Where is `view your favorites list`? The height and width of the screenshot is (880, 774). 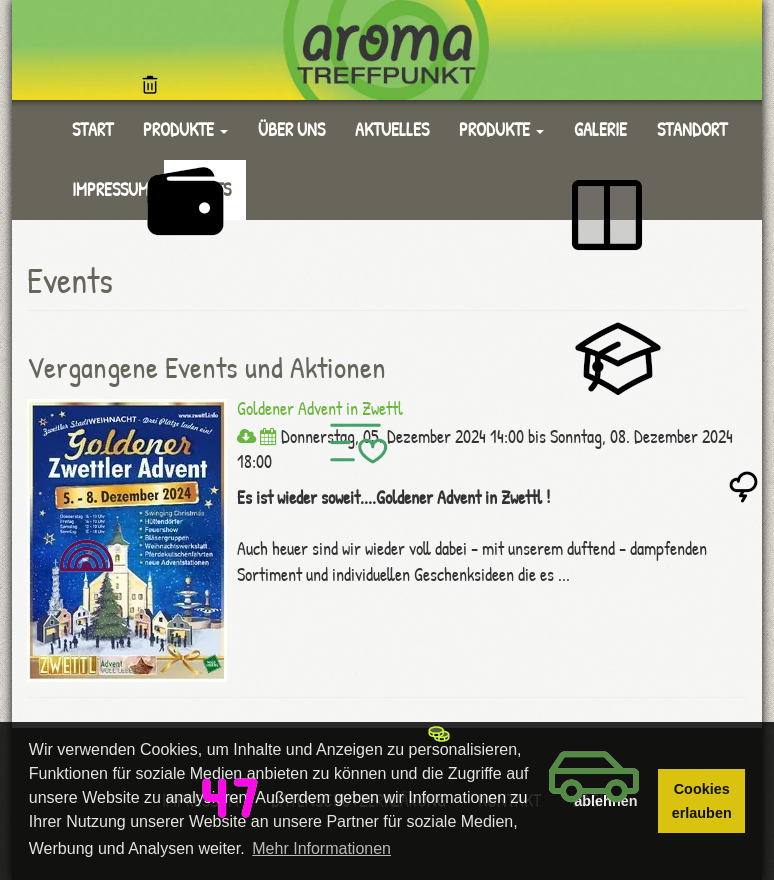
view your favorites list is located at coordinates (355, 442).